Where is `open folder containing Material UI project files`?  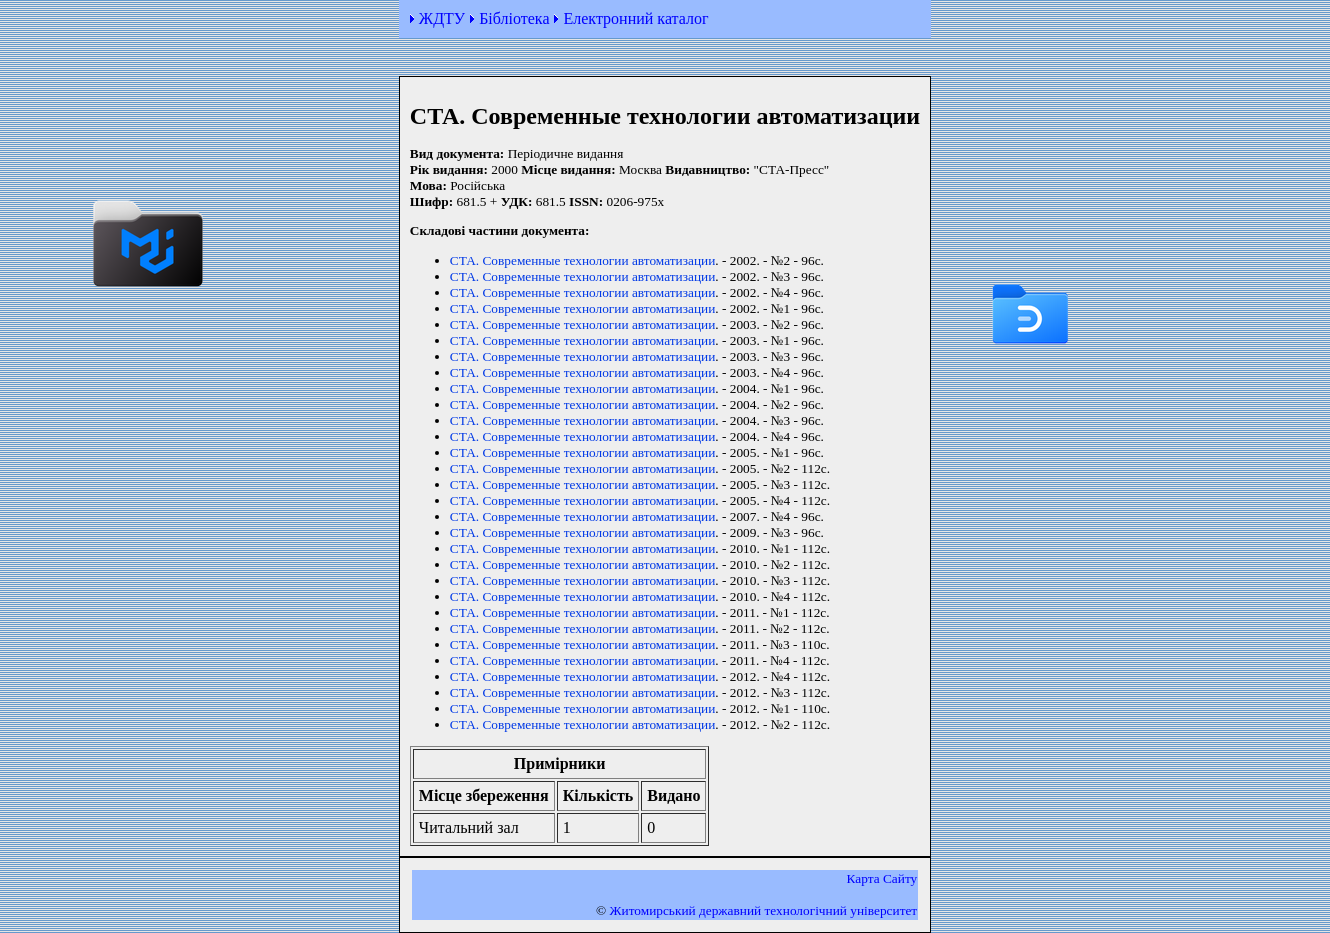 open folder containing Material UI project files is located at coordinates (147, 246).